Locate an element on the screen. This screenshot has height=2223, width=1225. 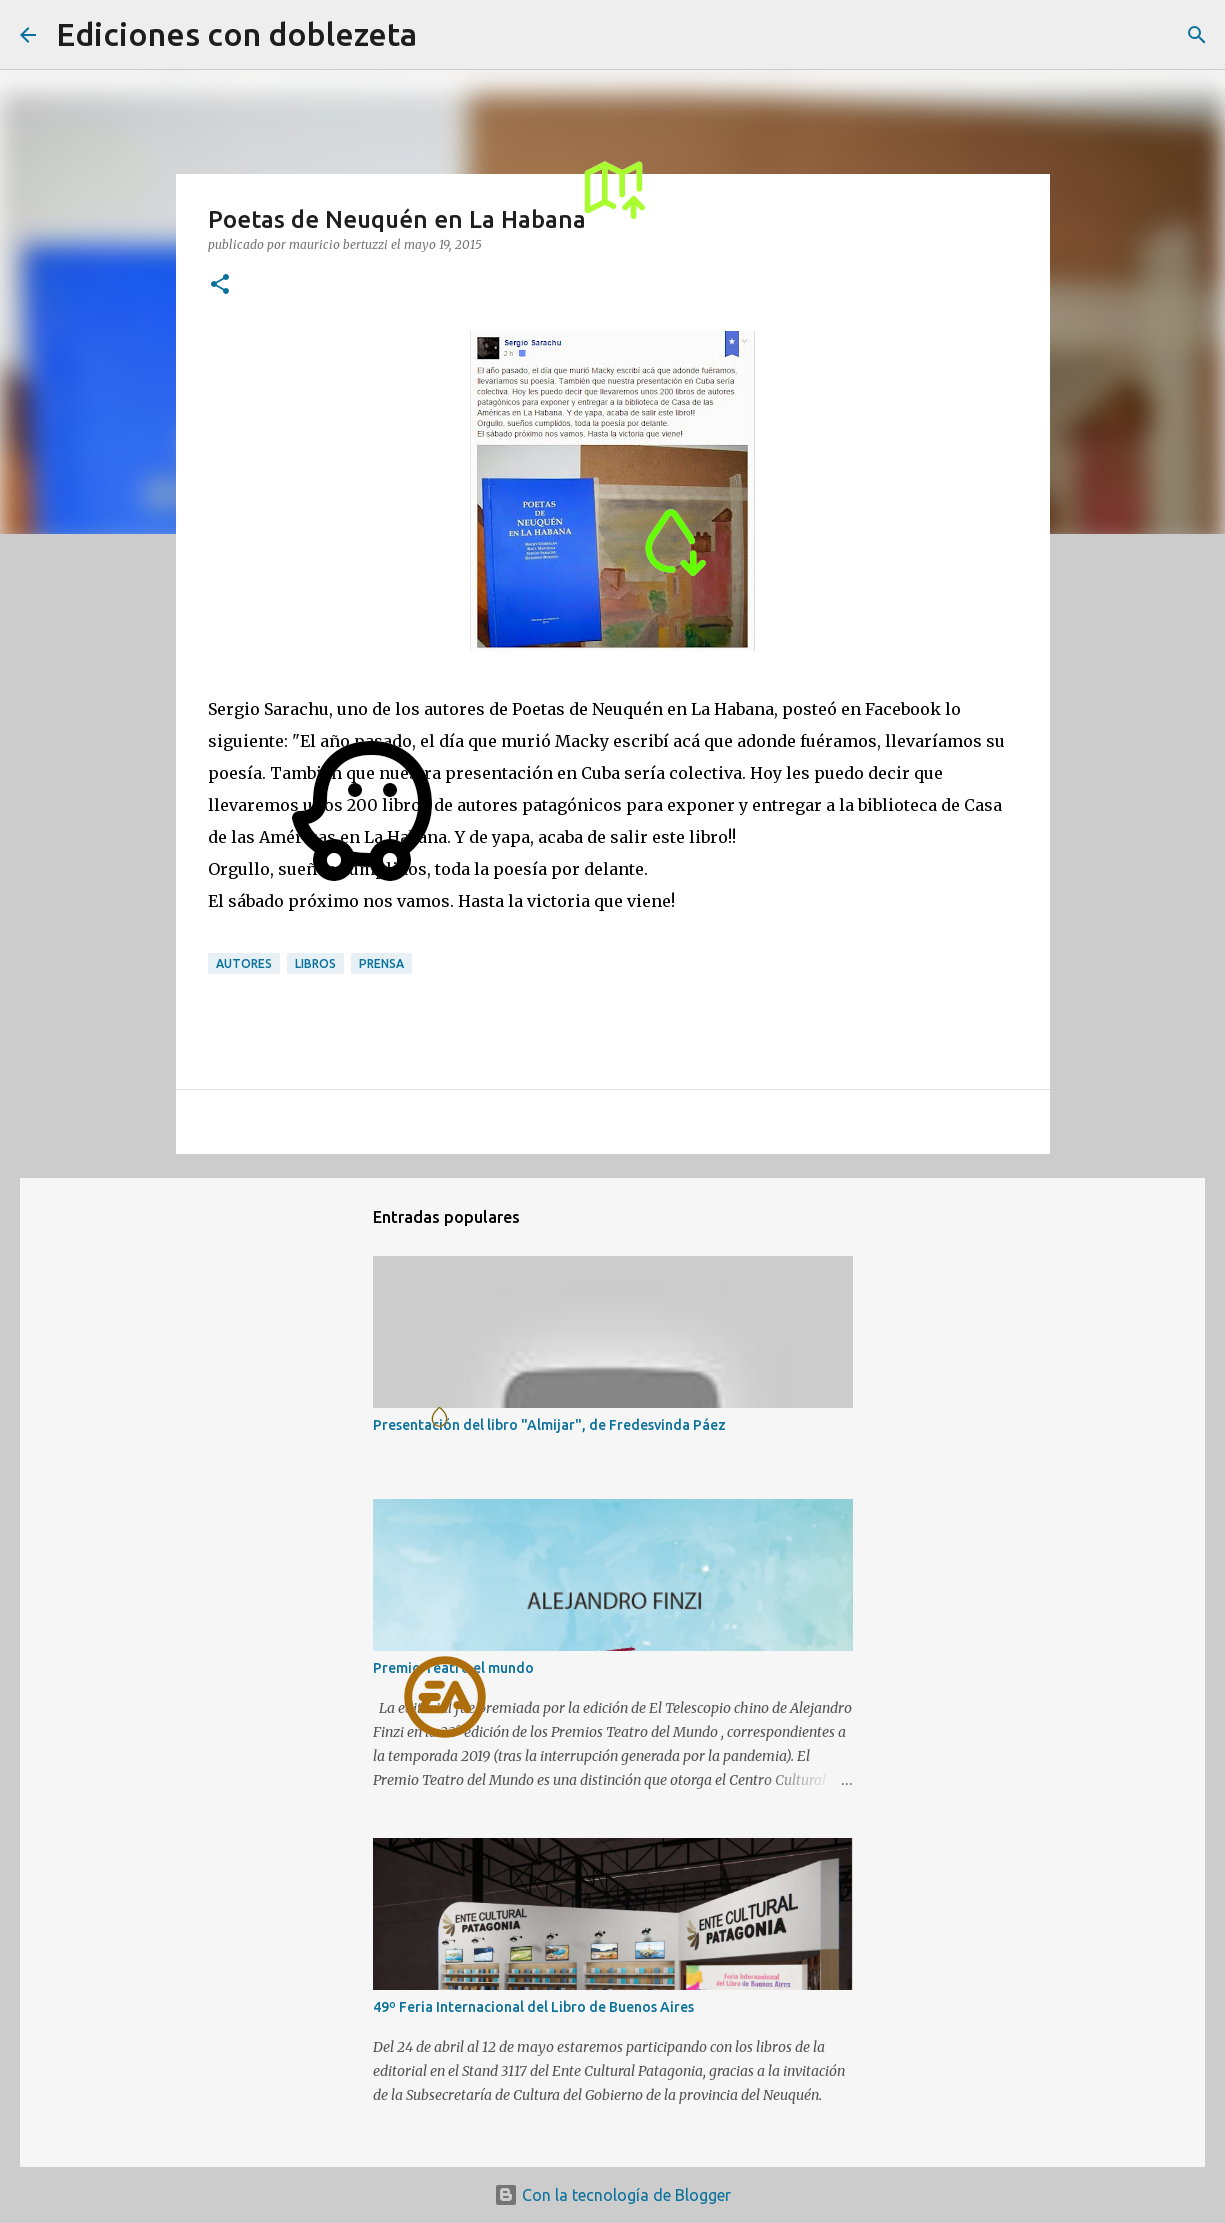
Electronic Arts (EA) brand logo is located at coordinates (445, 1697).